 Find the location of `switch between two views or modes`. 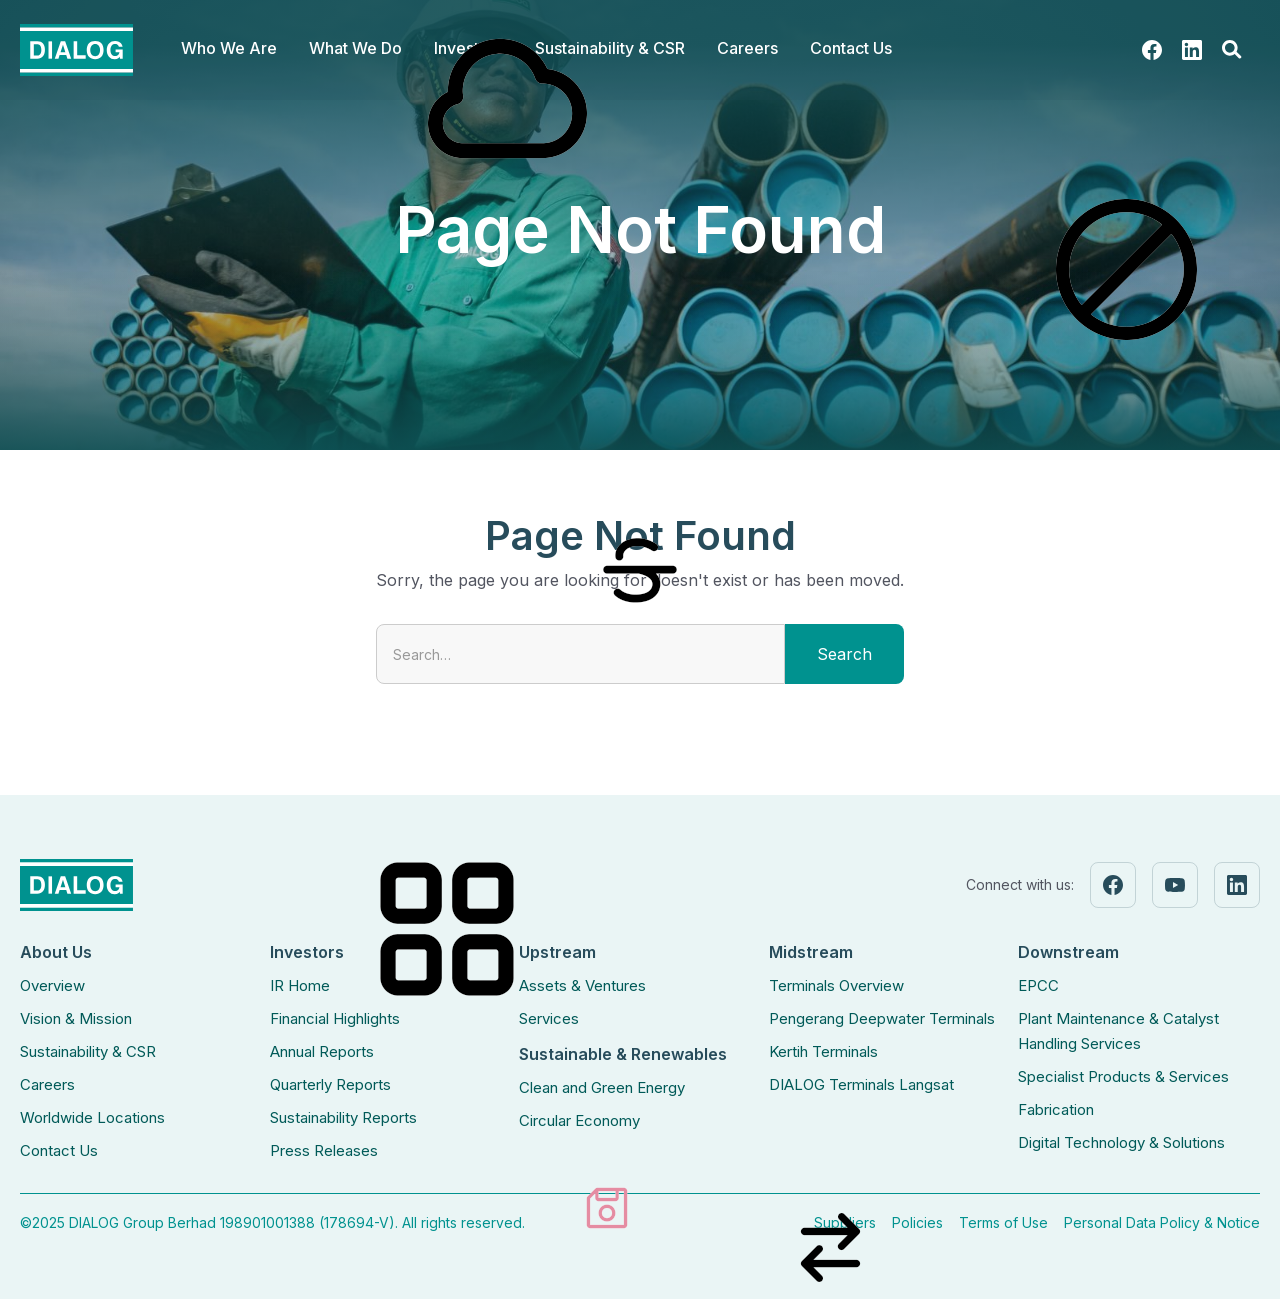

switch between two views or modes is located at coordinates (830, 1247).